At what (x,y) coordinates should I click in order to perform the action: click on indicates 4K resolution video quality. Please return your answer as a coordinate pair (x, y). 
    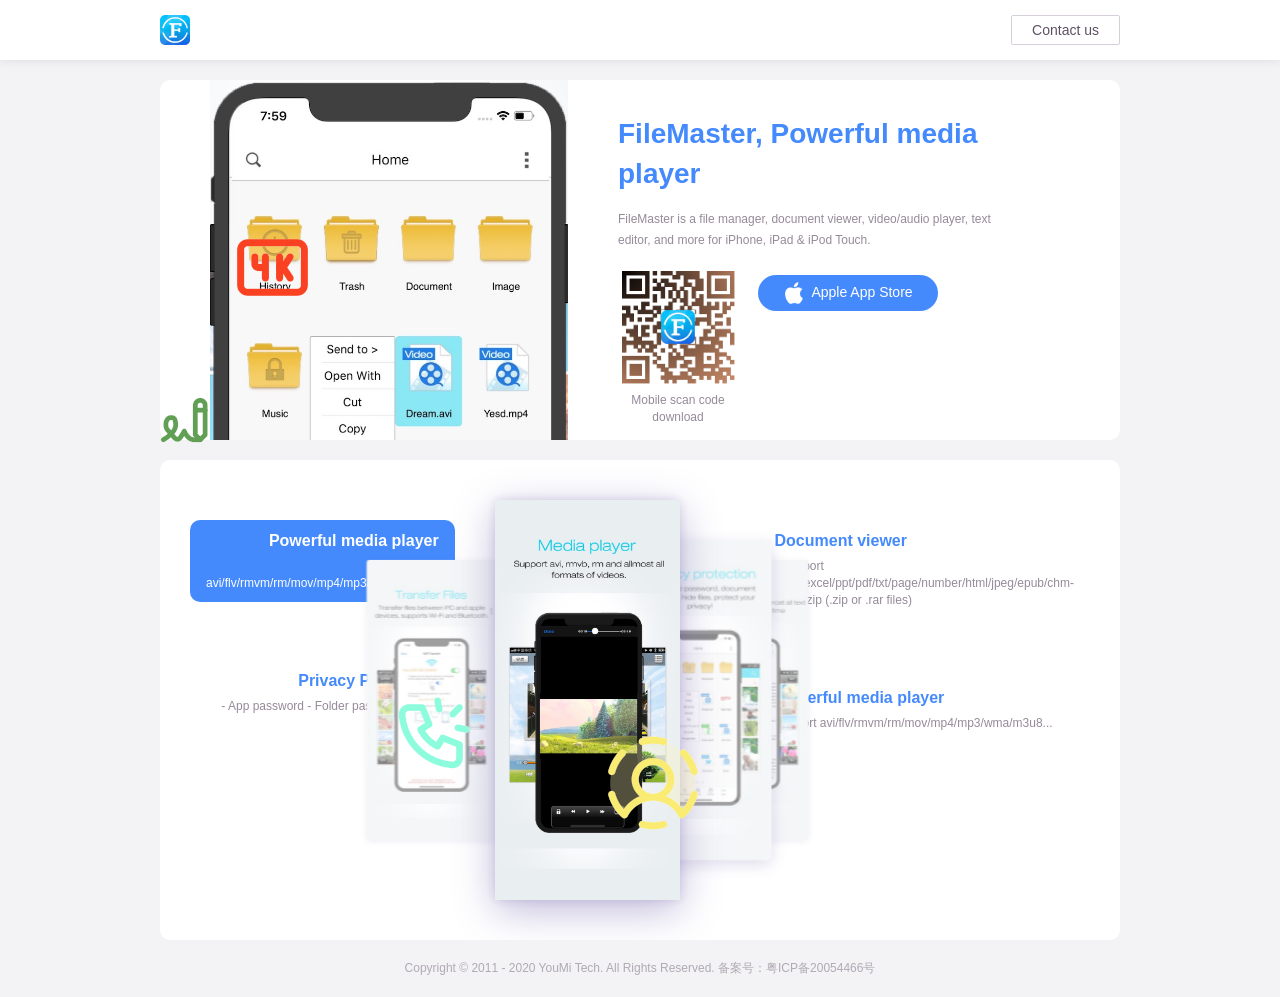
    Looking at the image, I should click on (272, 267).